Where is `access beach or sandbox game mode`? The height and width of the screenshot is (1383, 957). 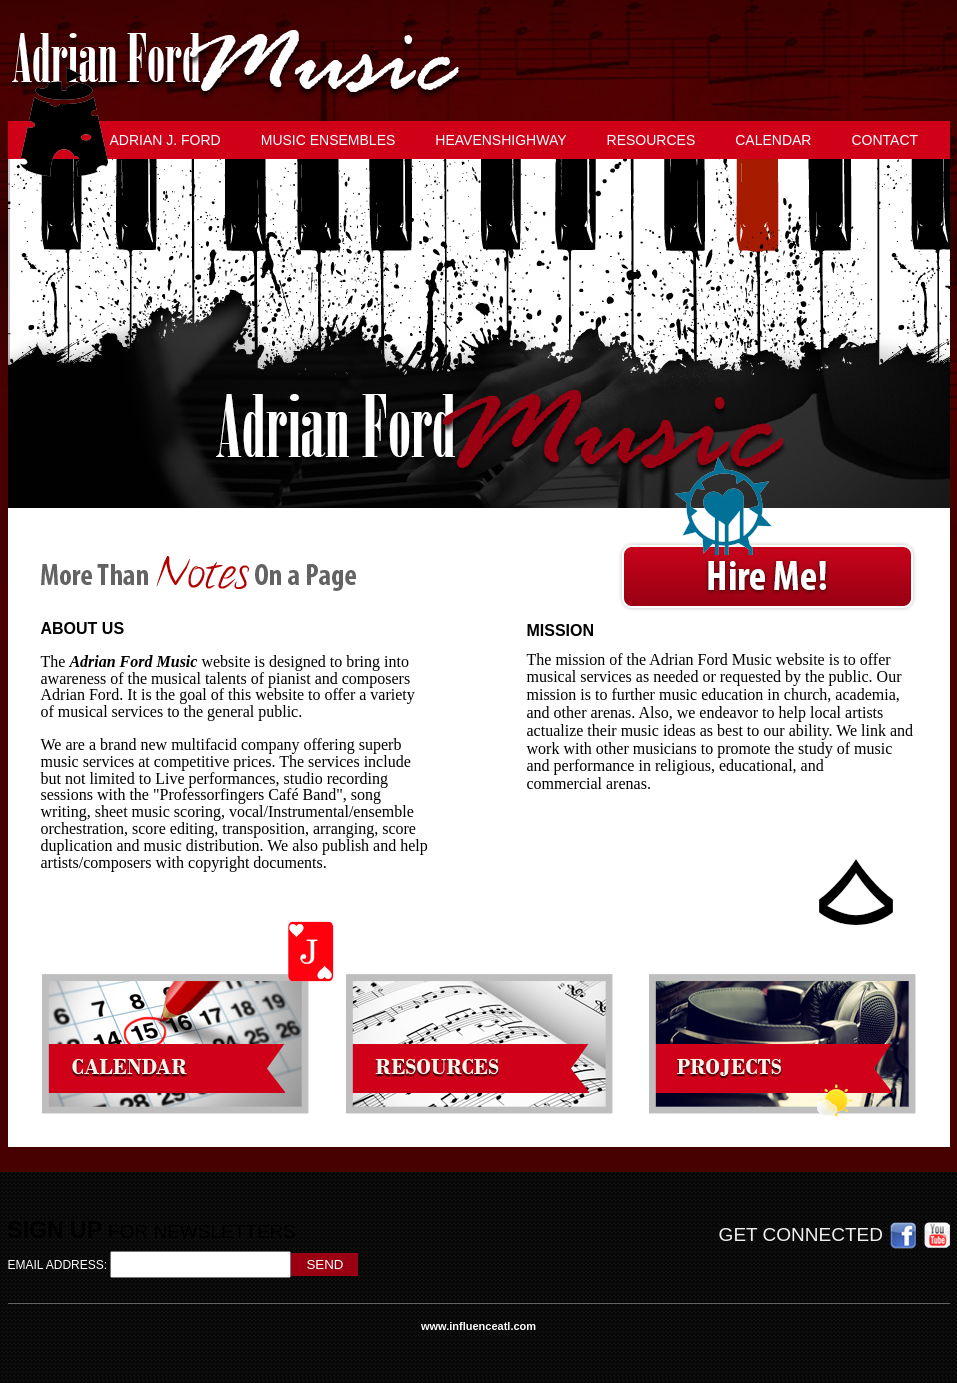 access beach or sandbox game mode is located at coordinates (64, 121).